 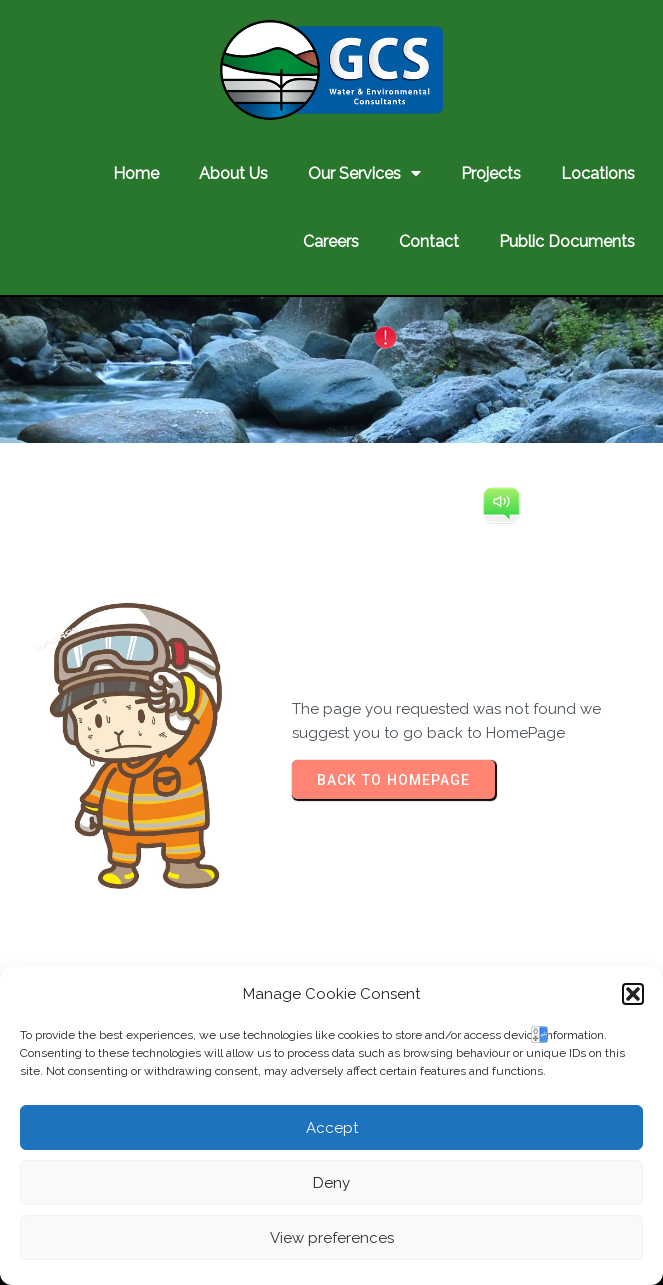 What do you see at coordinates (539, 1034) in the screenshot?
I see `open the character map application` at bounding box center [539, 1034].